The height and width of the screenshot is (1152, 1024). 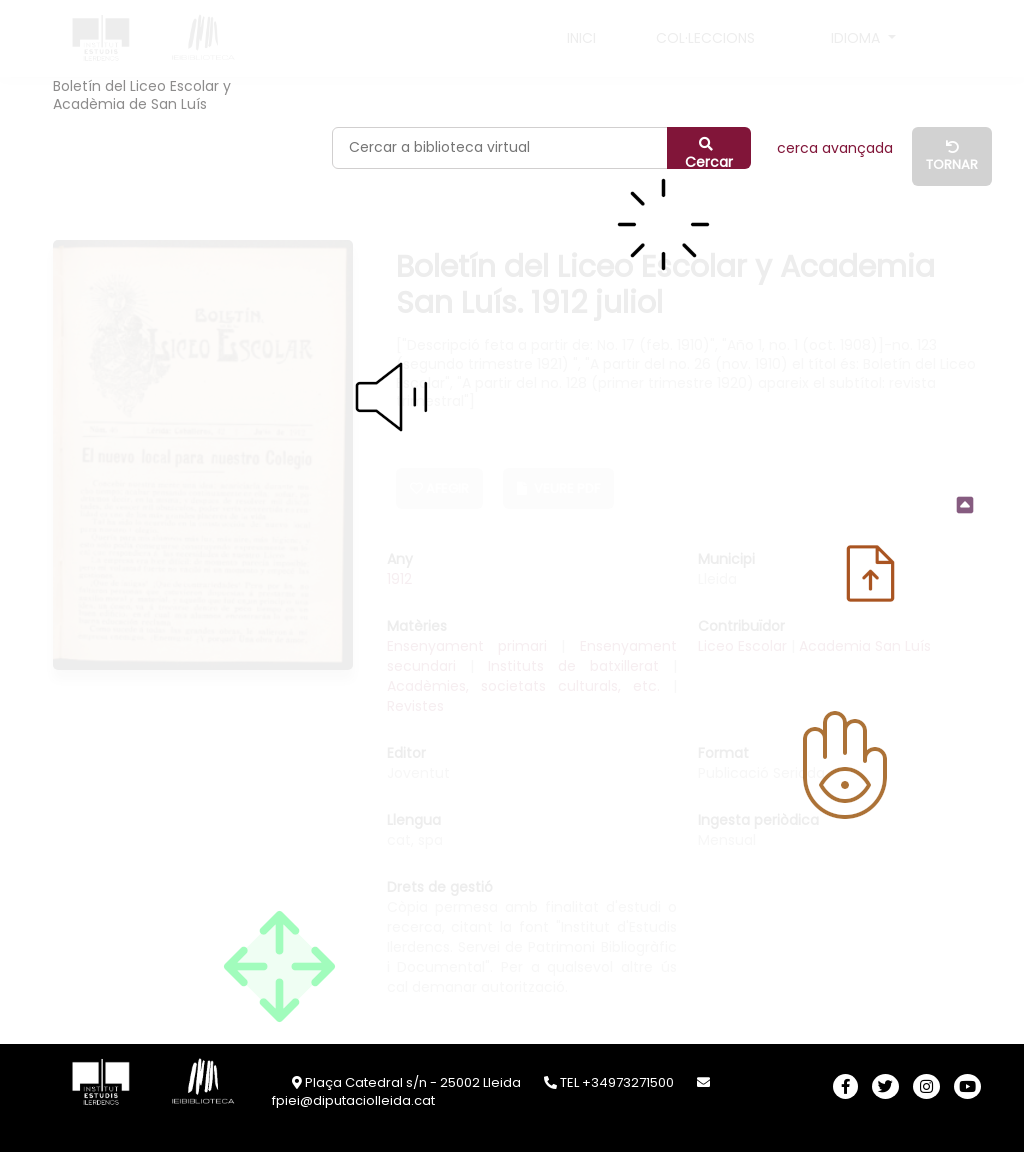 I want to click on access palm reading or hand analysis feature, so click(x=845, y=765).